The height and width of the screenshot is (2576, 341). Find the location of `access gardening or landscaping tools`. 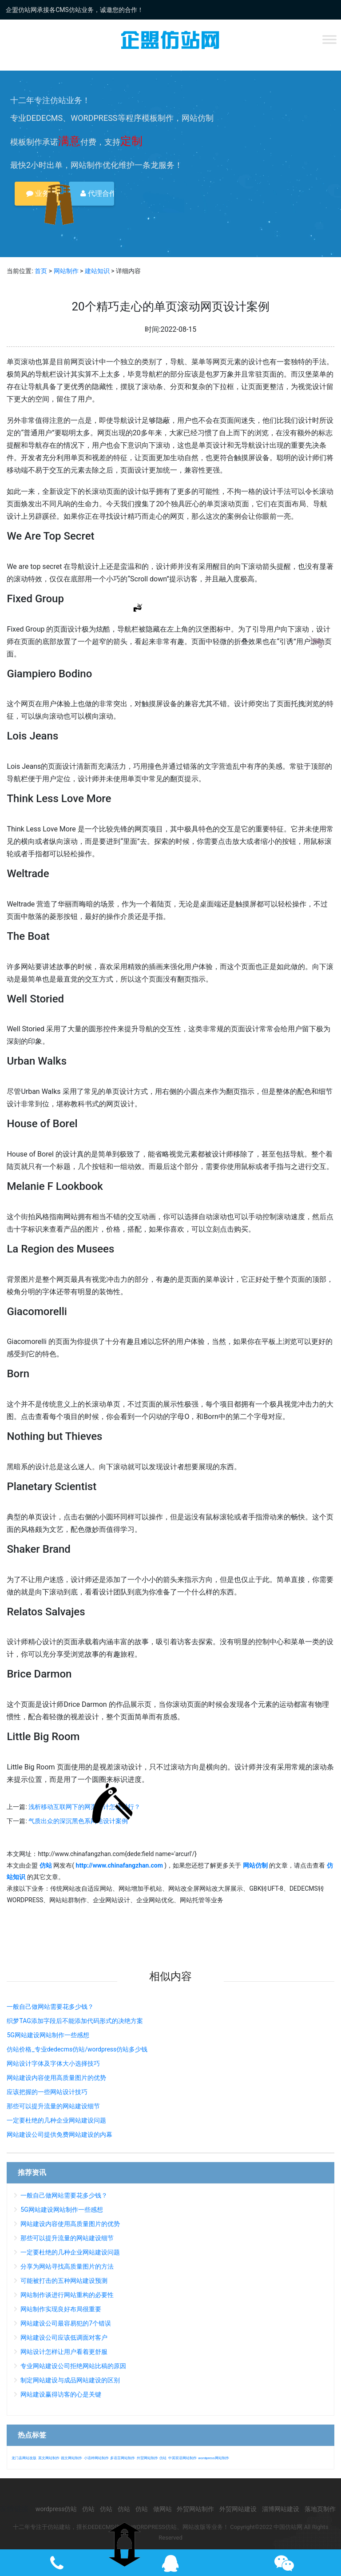

access gardening or landscaping tools is located at coordinates (315, 642).